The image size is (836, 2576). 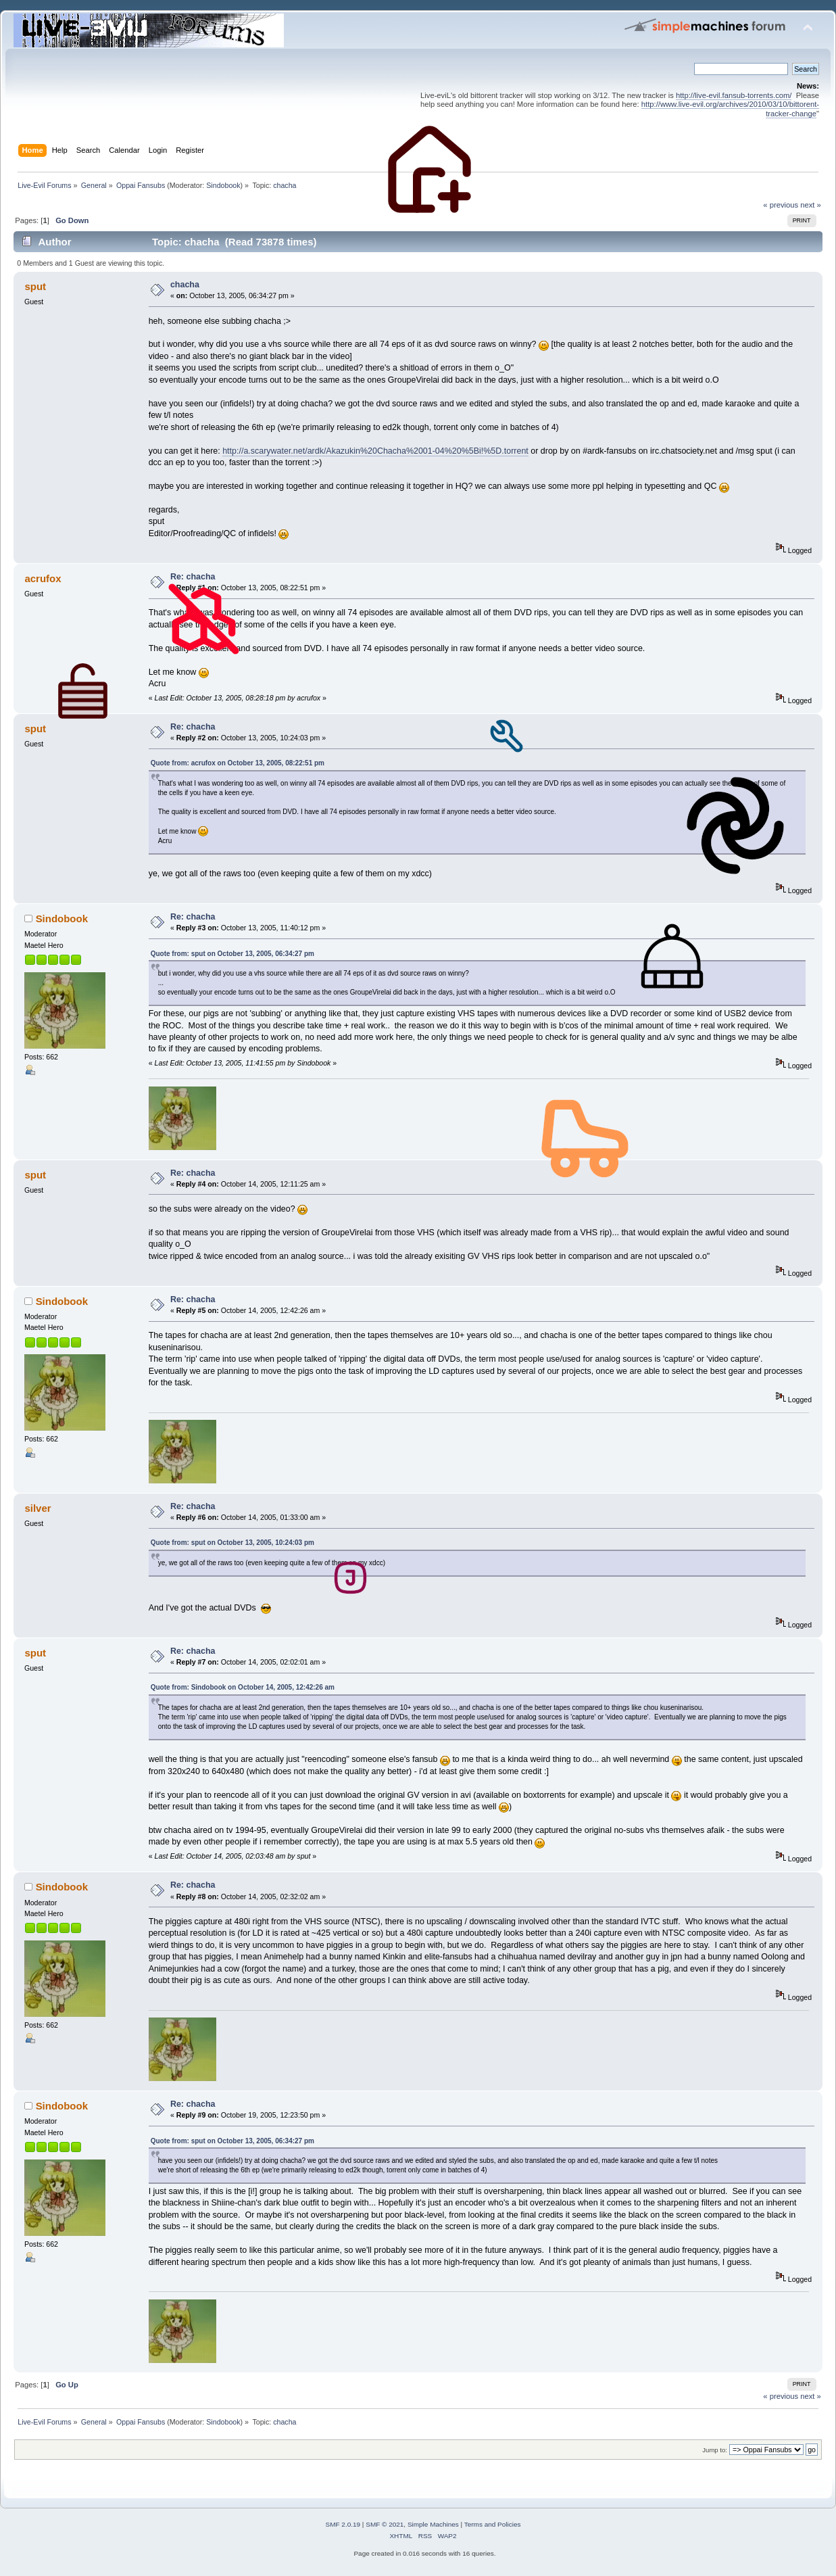 I want to click on add a new home or property, so click(x=429, y=171).